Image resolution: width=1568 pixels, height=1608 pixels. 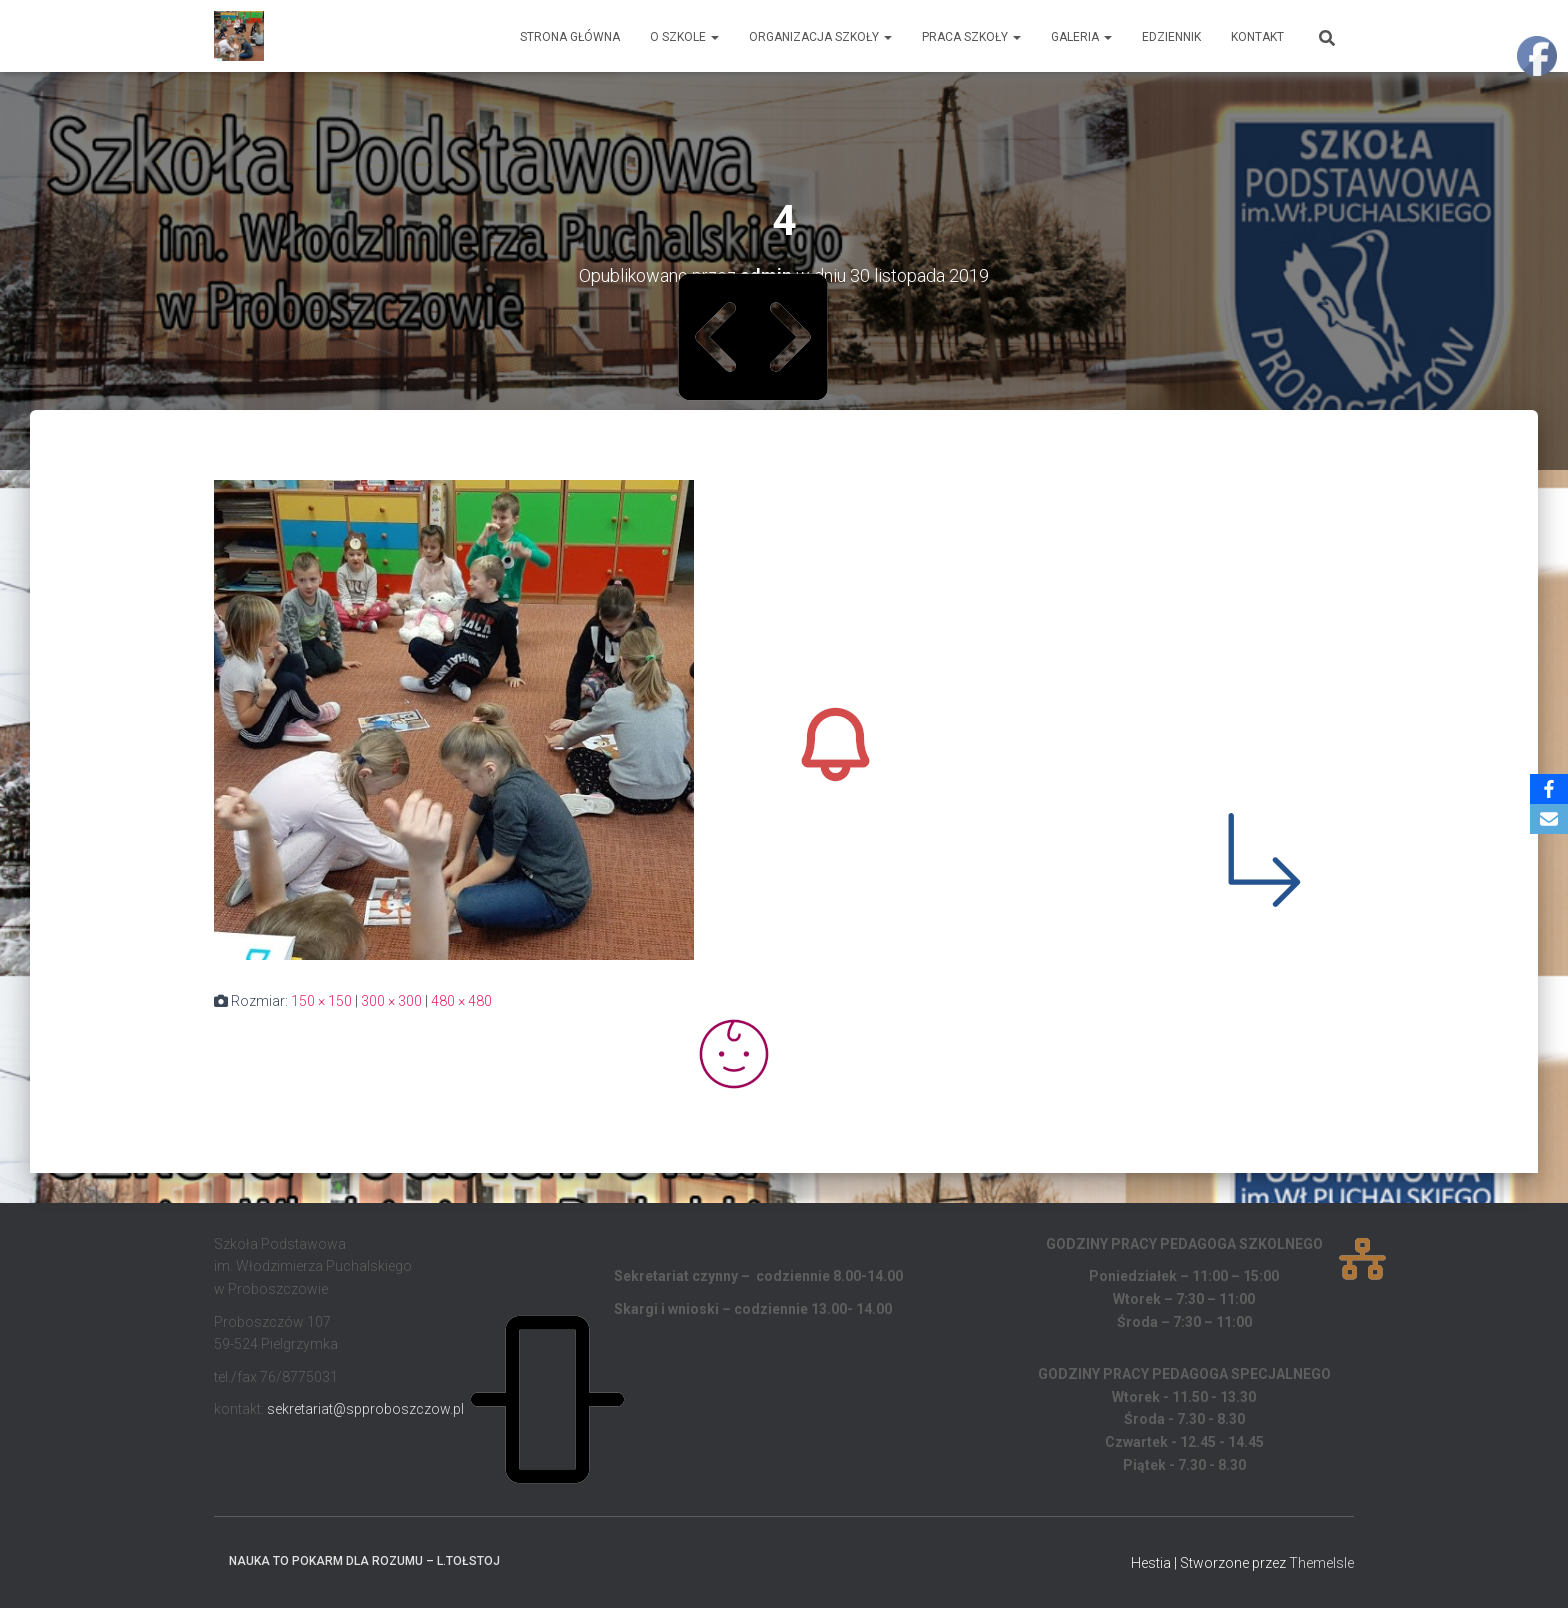 What do you see at coordinates (547, 1399) in the screenshot?
I see `align object to vertical center` at bounding box center [547, 1399].